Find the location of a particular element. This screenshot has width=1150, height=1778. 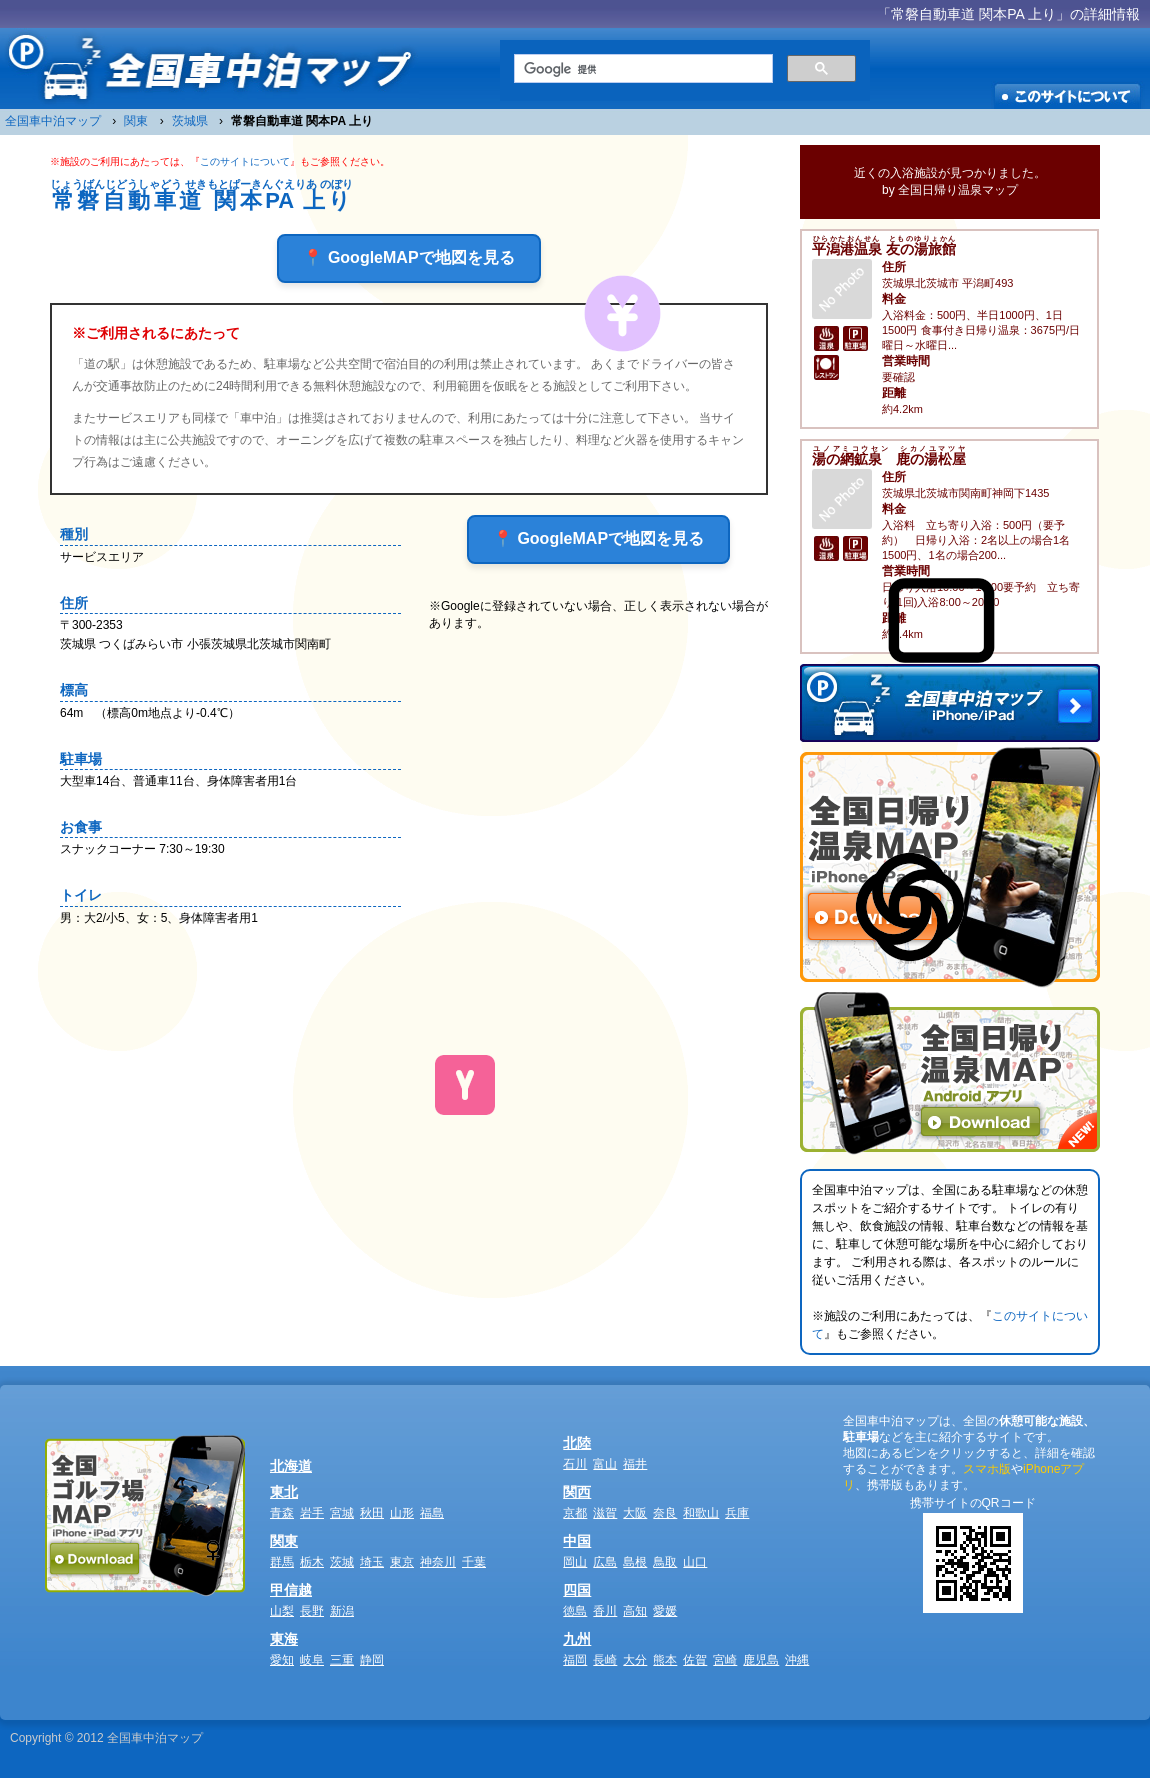

represents the letter Y in a grid or keyboard interface is located at coordinates (465, 1085).